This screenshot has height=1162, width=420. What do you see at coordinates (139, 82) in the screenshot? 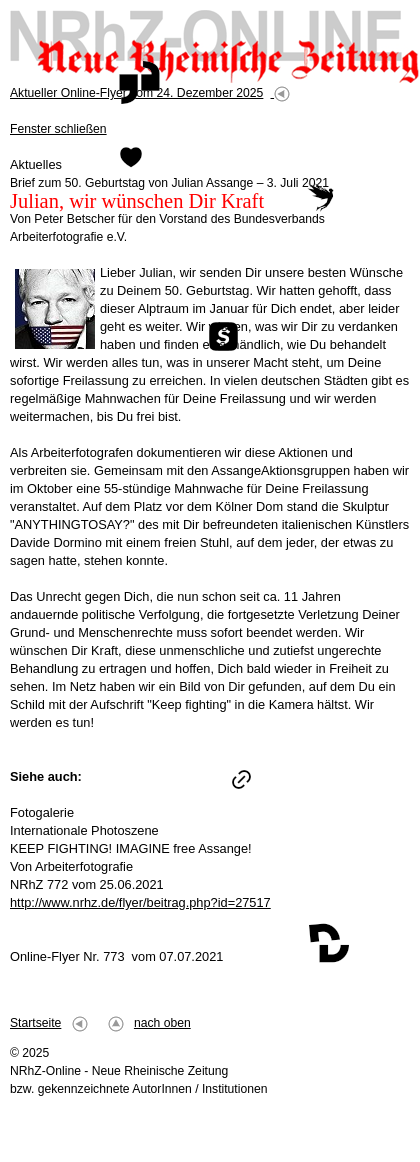
I see `visit glassdoor website` at bounding box center [139, 82].